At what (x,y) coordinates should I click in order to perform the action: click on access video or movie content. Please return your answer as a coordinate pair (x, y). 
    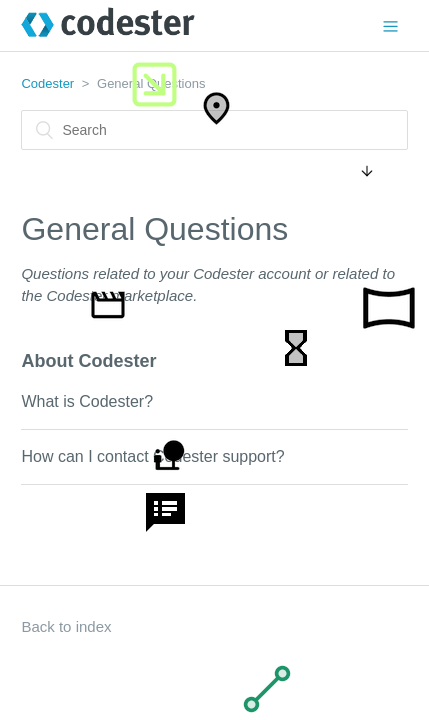
    Looking at the image, I should click on (108, 305).